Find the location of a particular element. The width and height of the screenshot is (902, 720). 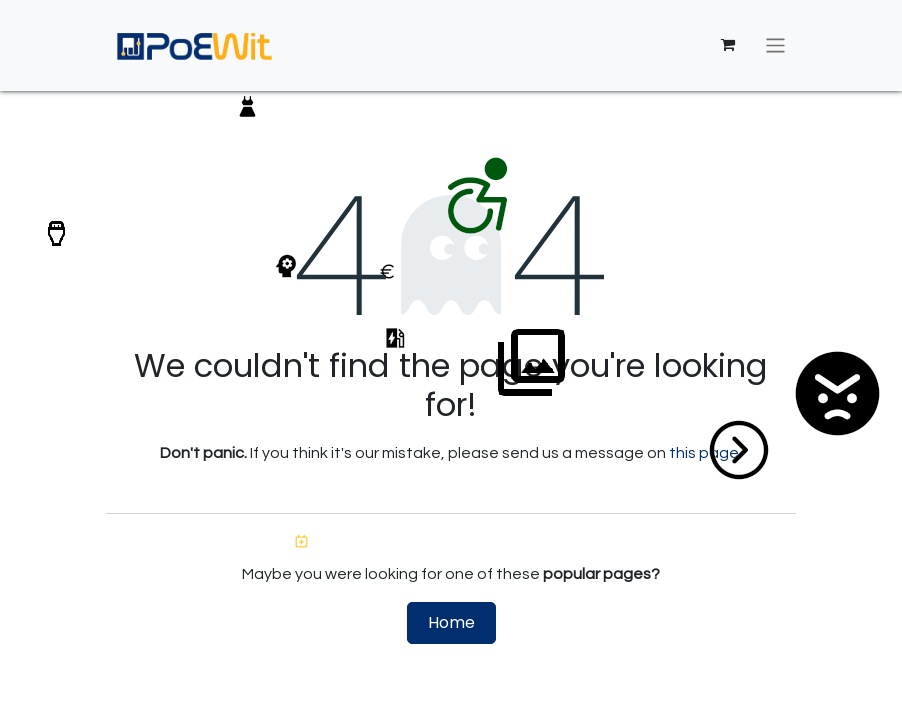

indicate angry or frustrated reaction is located at coordinates (837, 393).